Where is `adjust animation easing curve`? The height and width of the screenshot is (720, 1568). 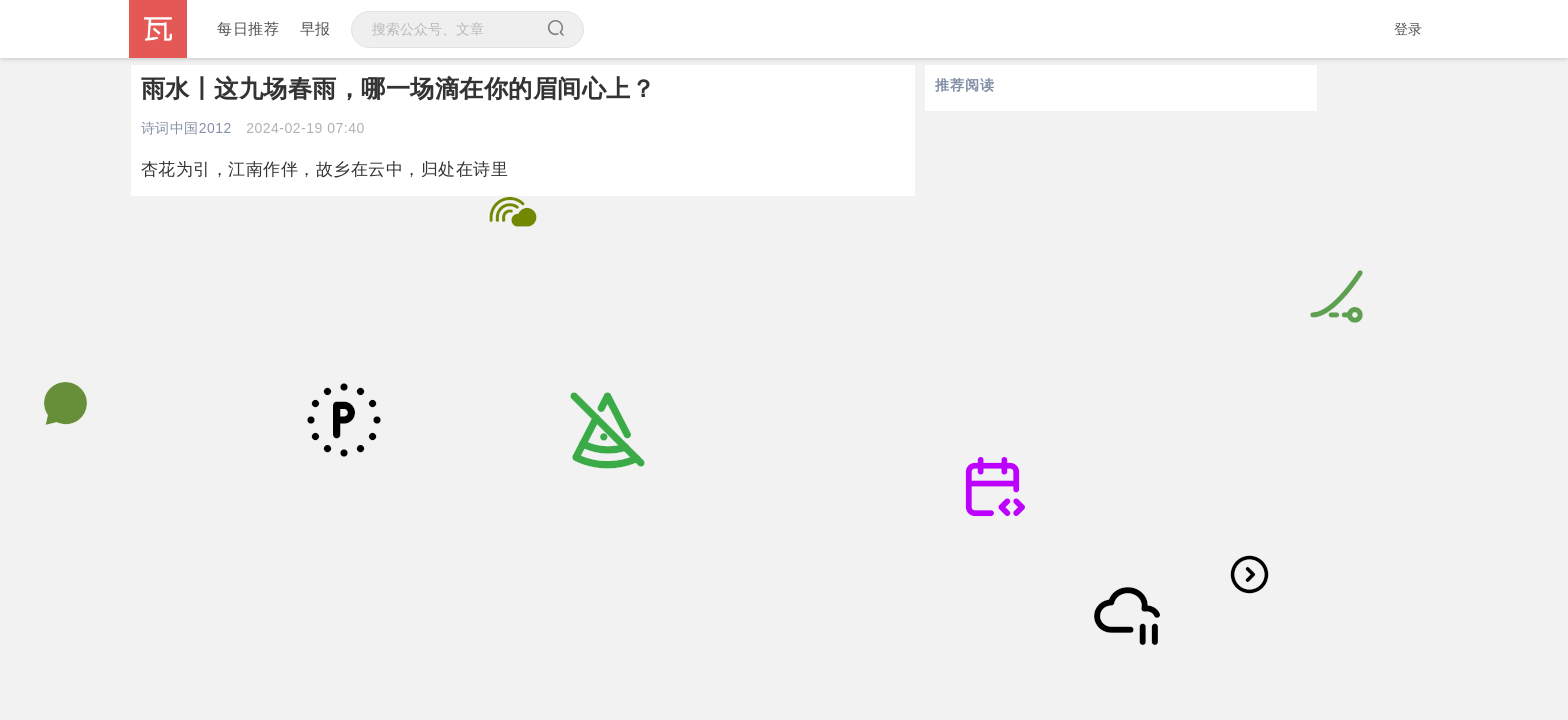
adjust animation easing curve is located at coordinates (1336, 296).